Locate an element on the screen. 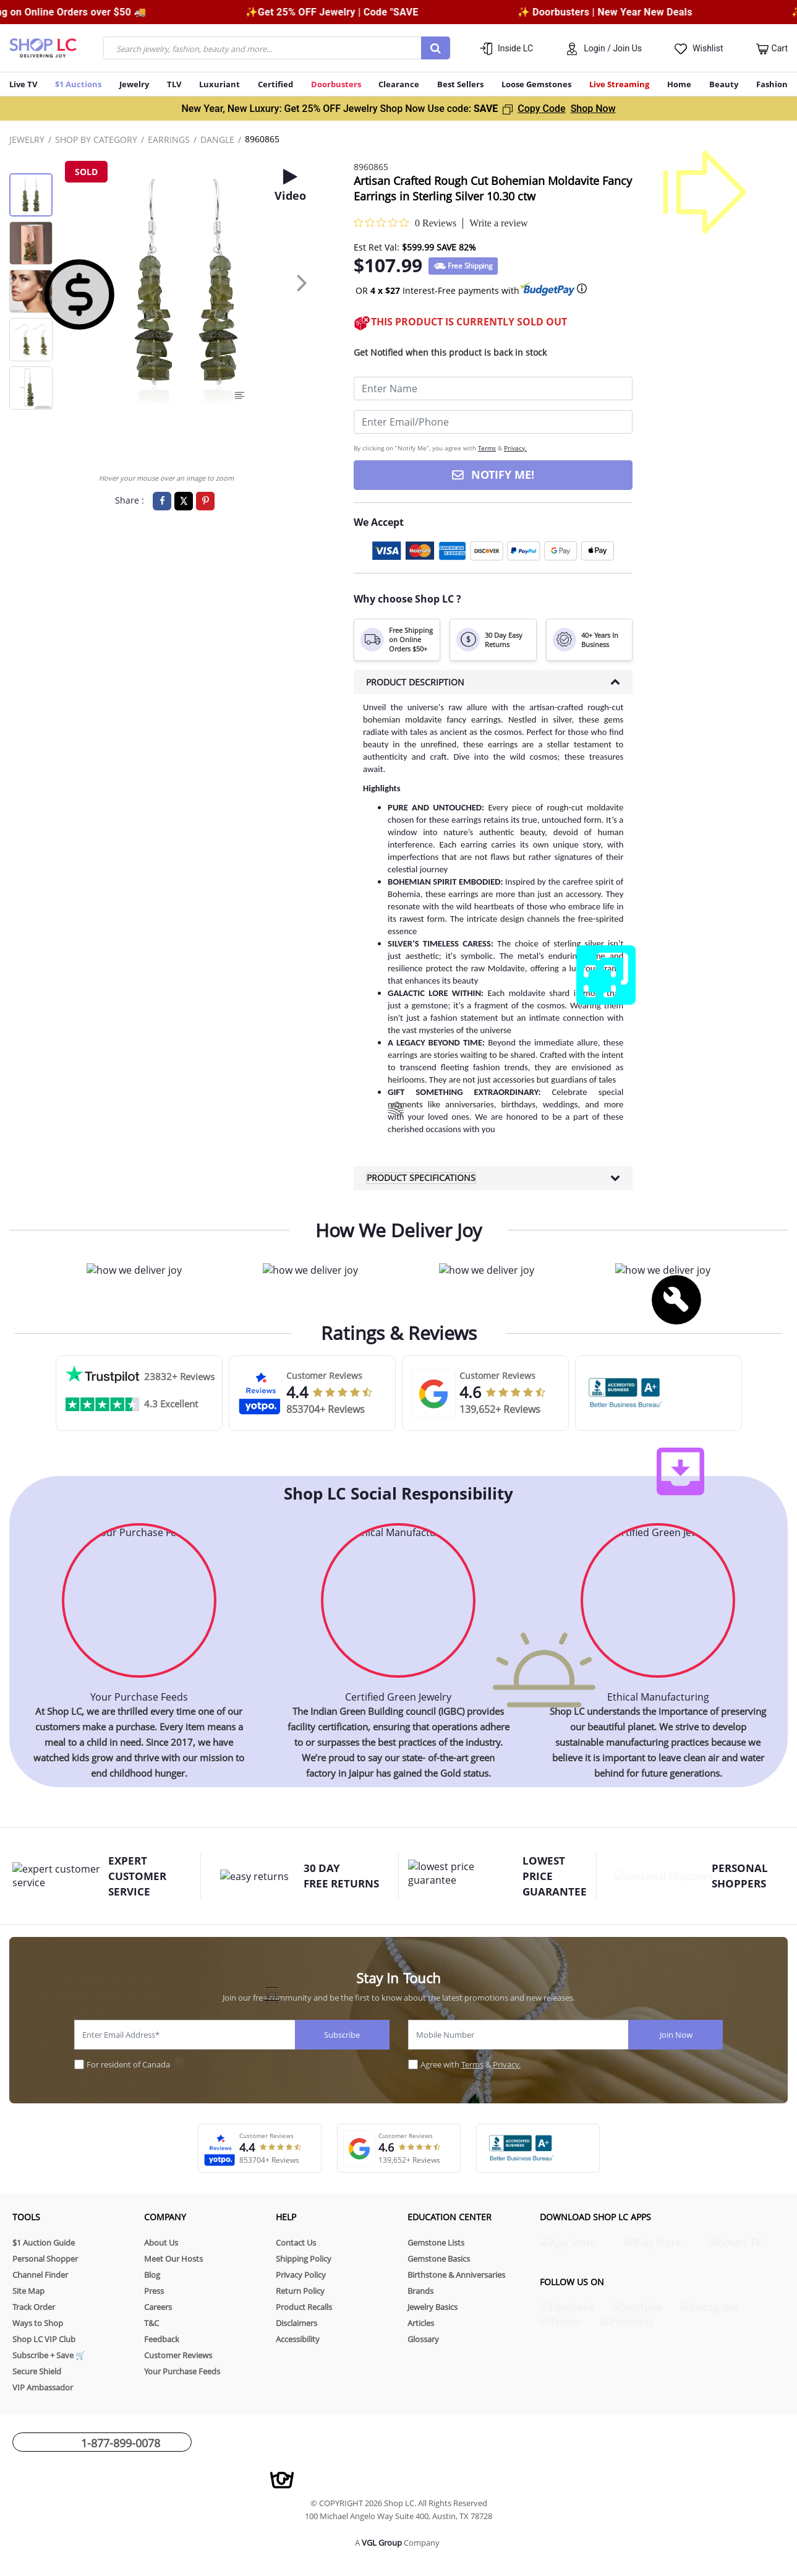  browse furniture or seating options is located at coordinates (271, 1996).